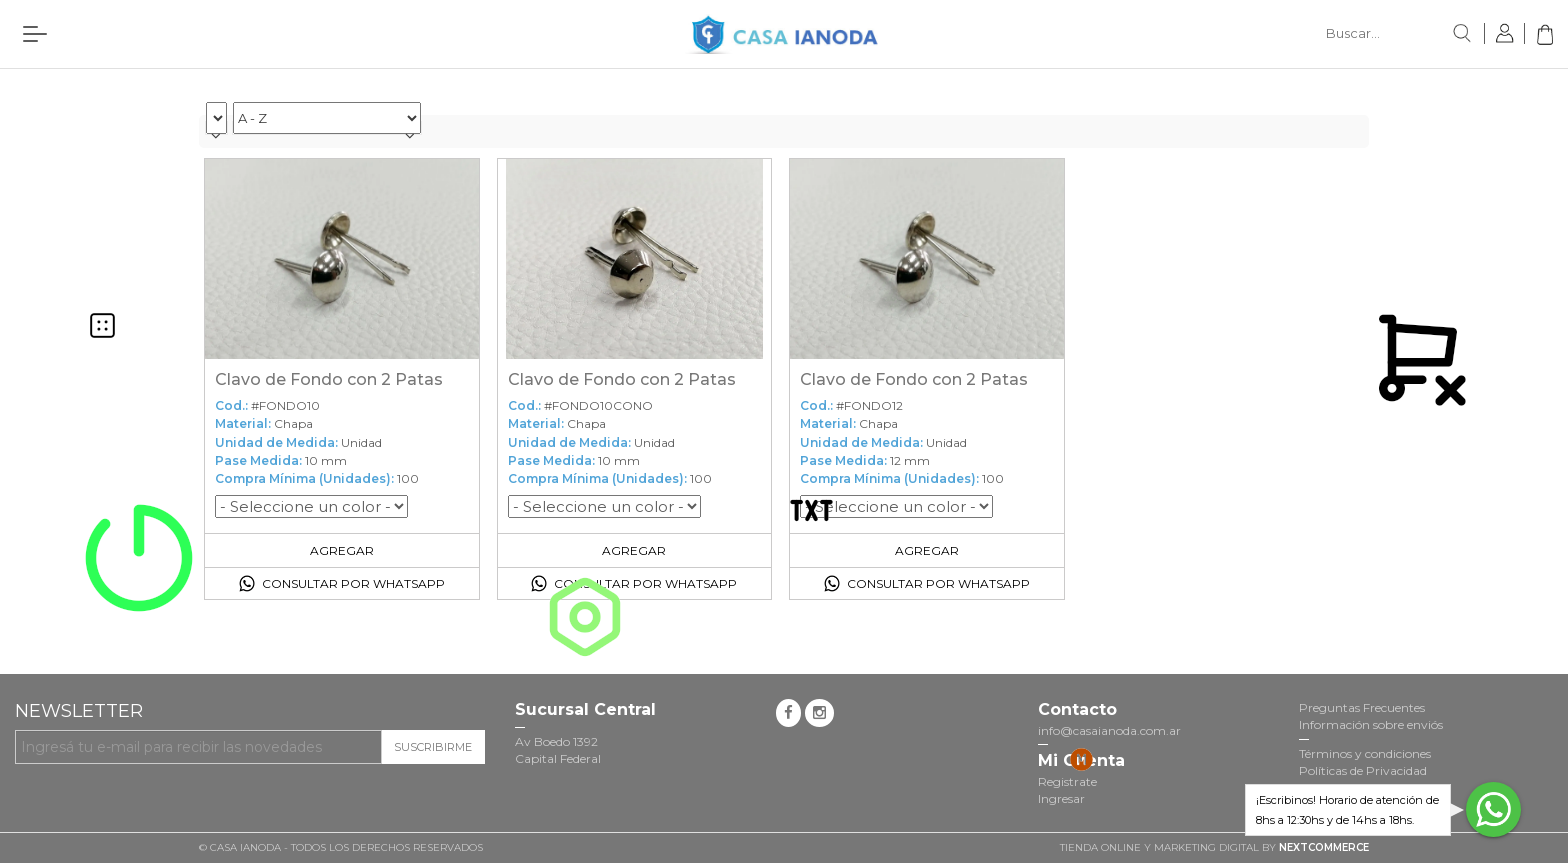 The height and width of the screenshot is (863, 1568). What do you see at coordinates (139, 558) in the screenshot?
I see `link to gravatar profile settings` at bounding box center [139, 558].